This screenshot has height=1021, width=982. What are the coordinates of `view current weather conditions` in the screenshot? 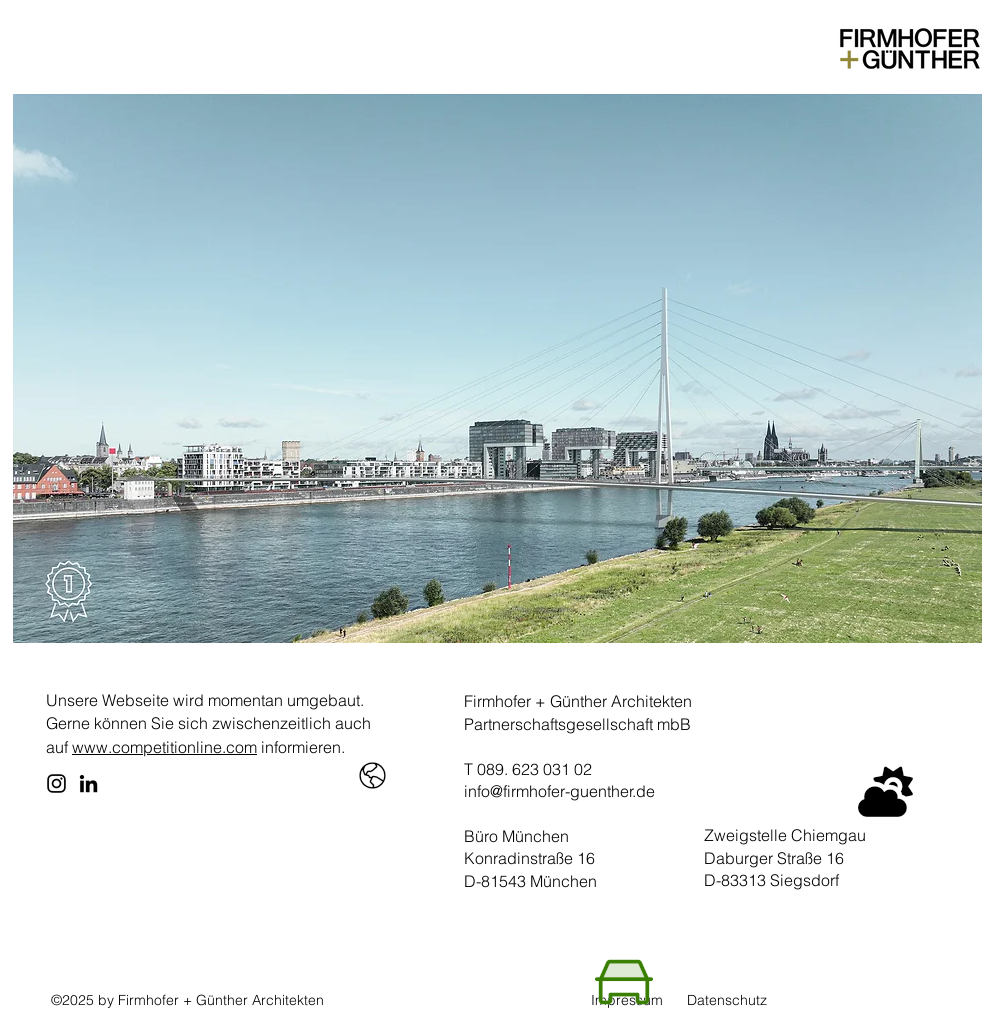 It's located at (885, 792).